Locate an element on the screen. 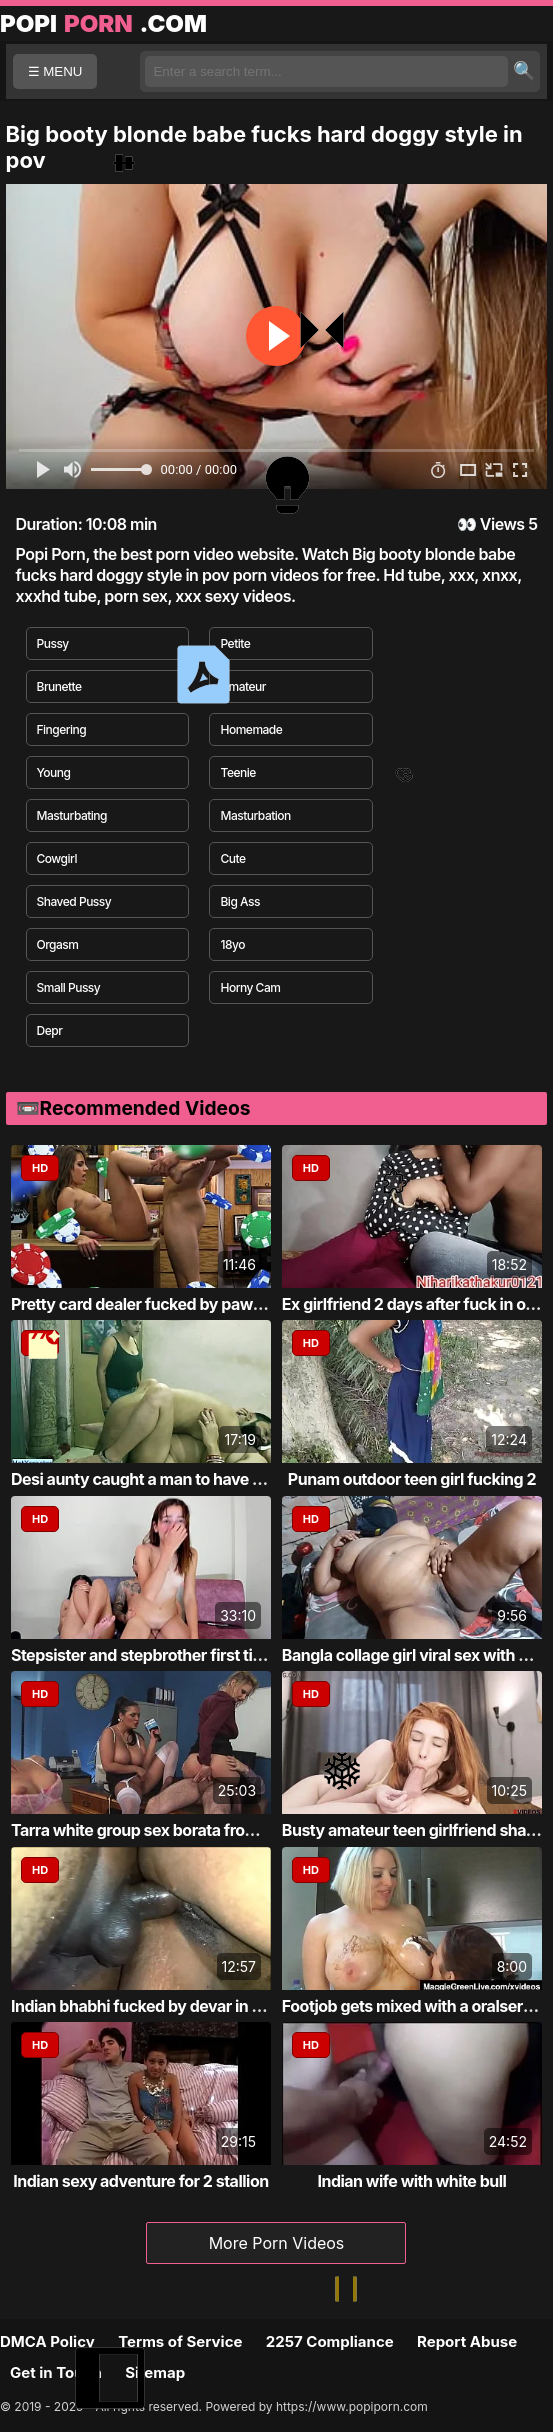 This screenshot has width=553, height=2432. toggle the sidebar panel is located at coordinates (110, 2378).